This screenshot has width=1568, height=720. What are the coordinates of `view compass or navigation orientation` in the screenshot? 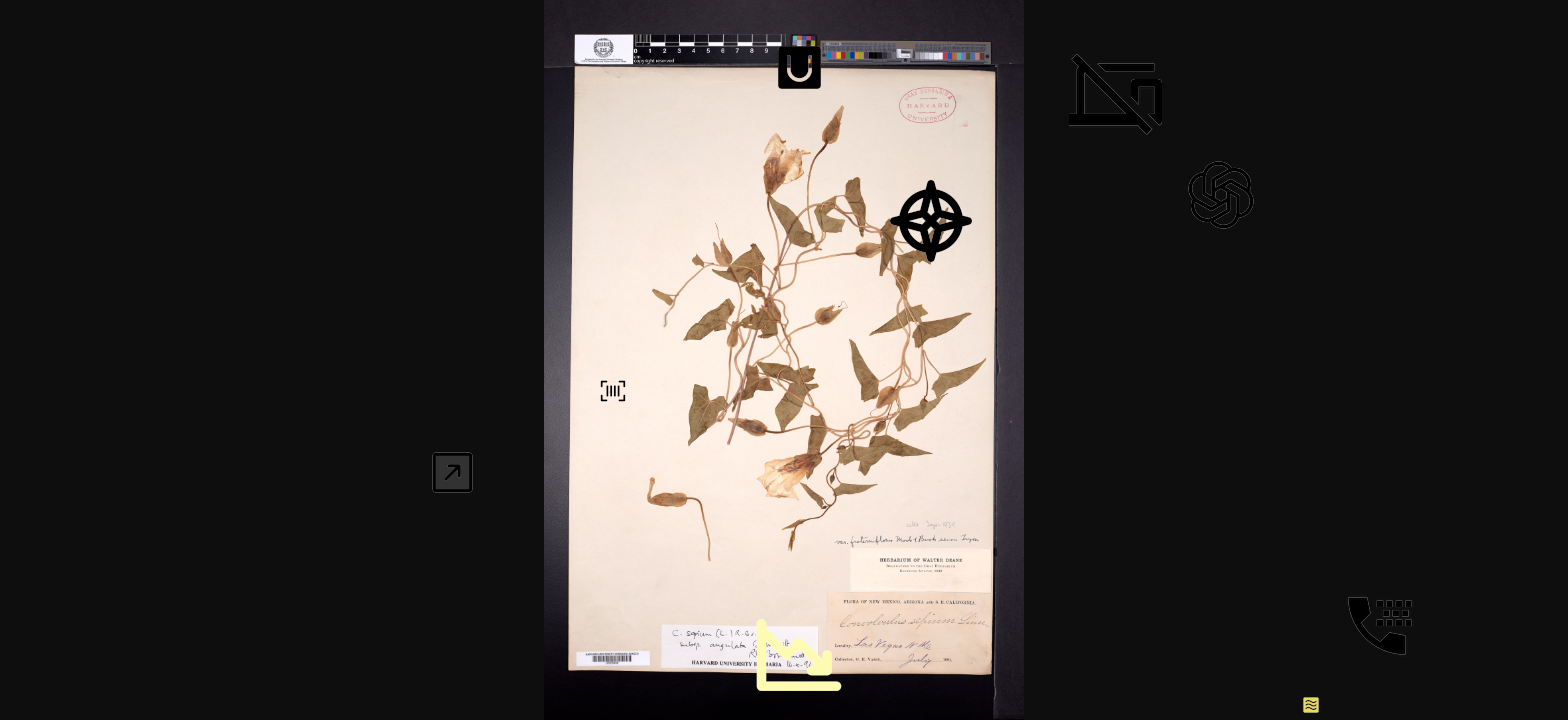 It's located at (931, 221).